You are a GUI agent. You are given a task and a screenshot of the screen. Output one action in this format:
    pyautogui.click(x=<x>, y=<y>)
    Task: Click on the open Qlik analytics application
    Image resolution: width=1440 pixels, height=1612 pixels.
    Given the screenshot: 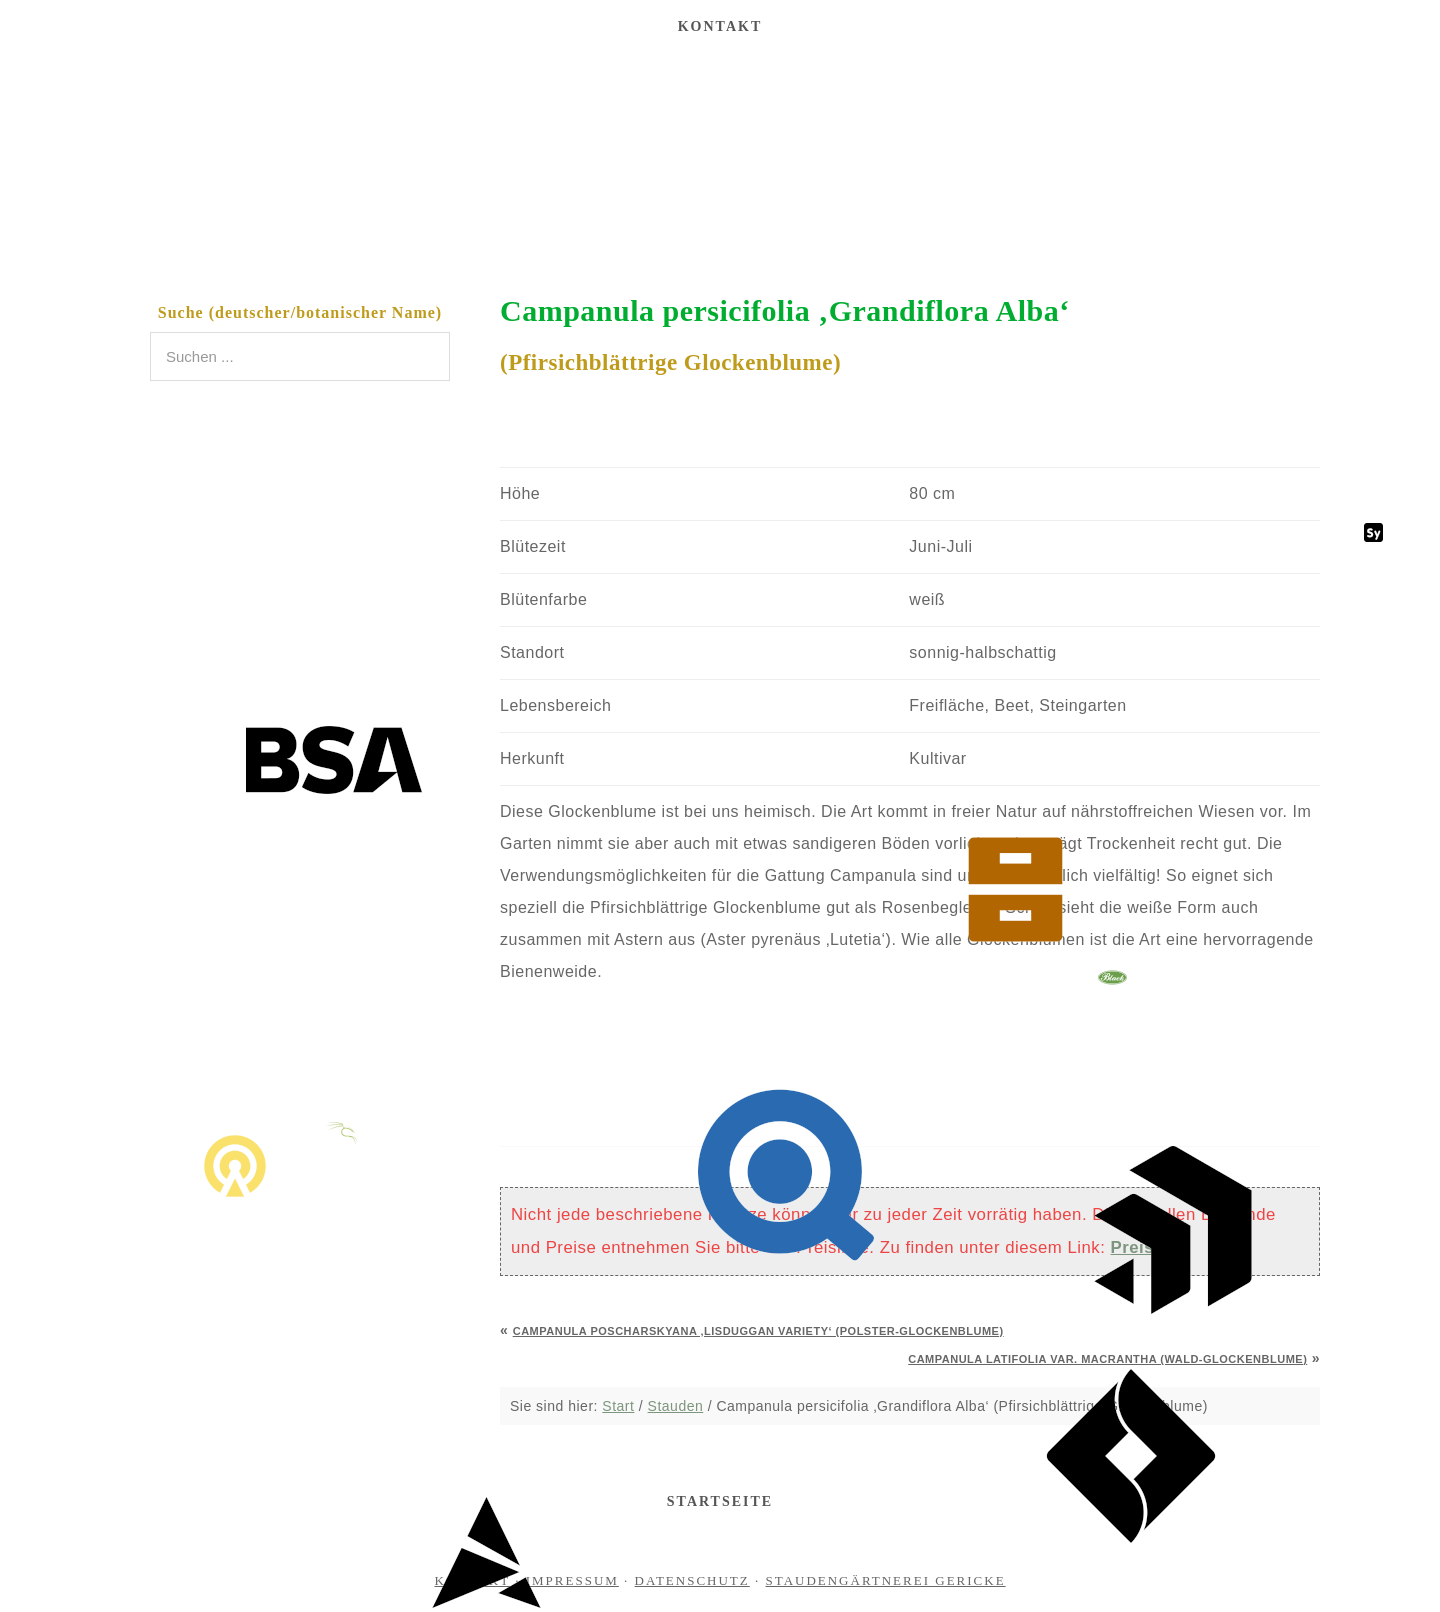 What is the action you would take?
    pyautogui.click(x=786, y=1175)
    